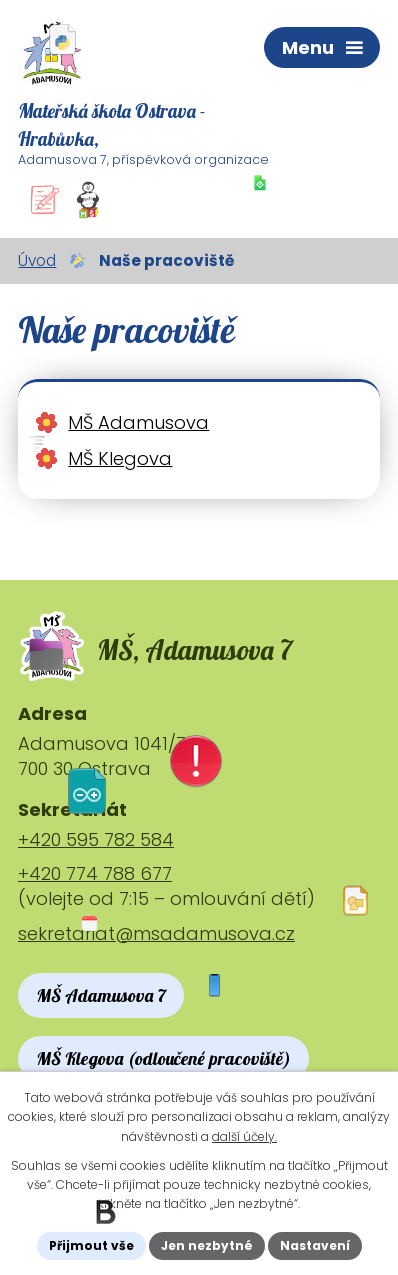  I want to click on arduino source code file, so click(87, 791).